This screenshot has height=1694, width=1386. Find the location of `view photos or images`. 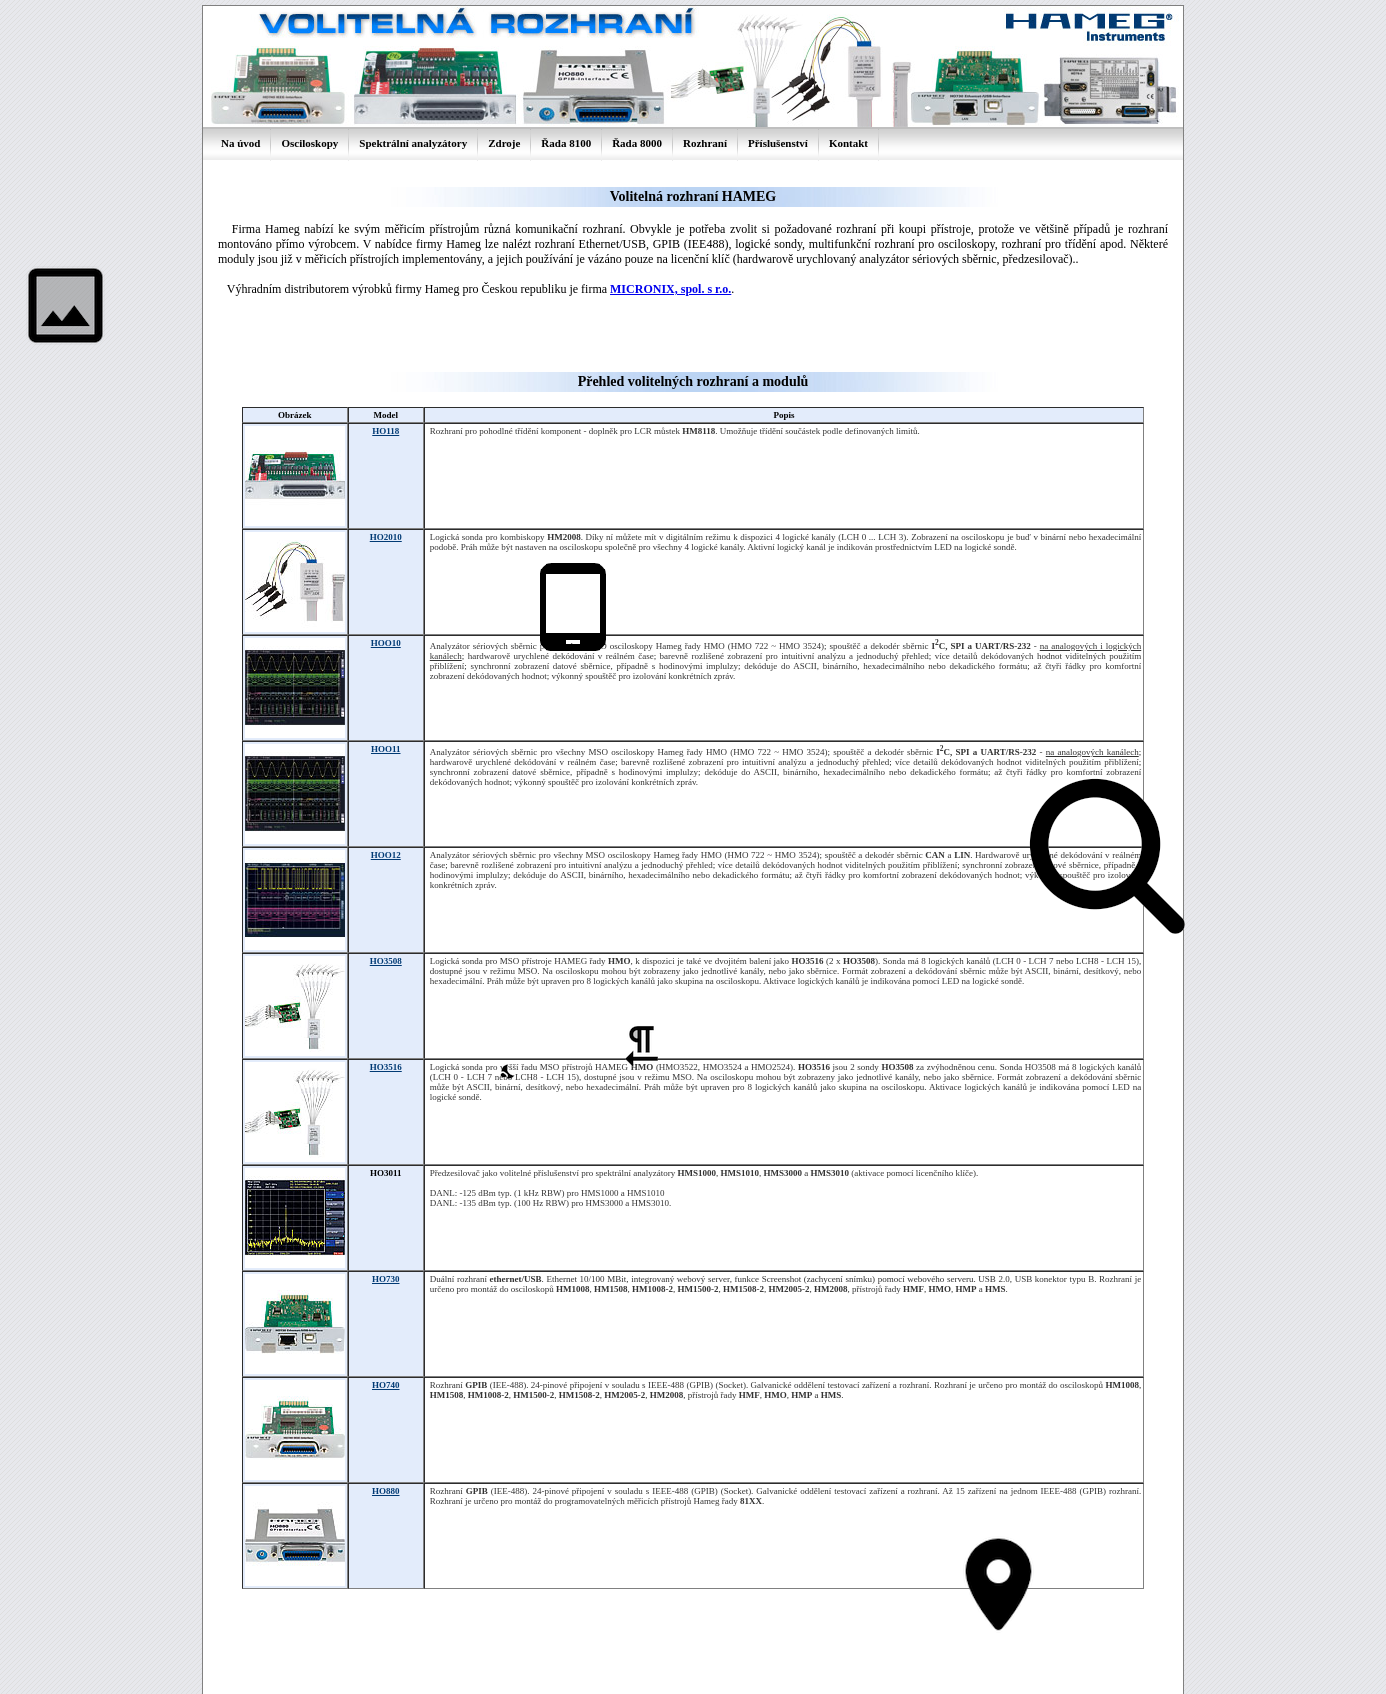

view photos or images is located at coordinates (65, 305).